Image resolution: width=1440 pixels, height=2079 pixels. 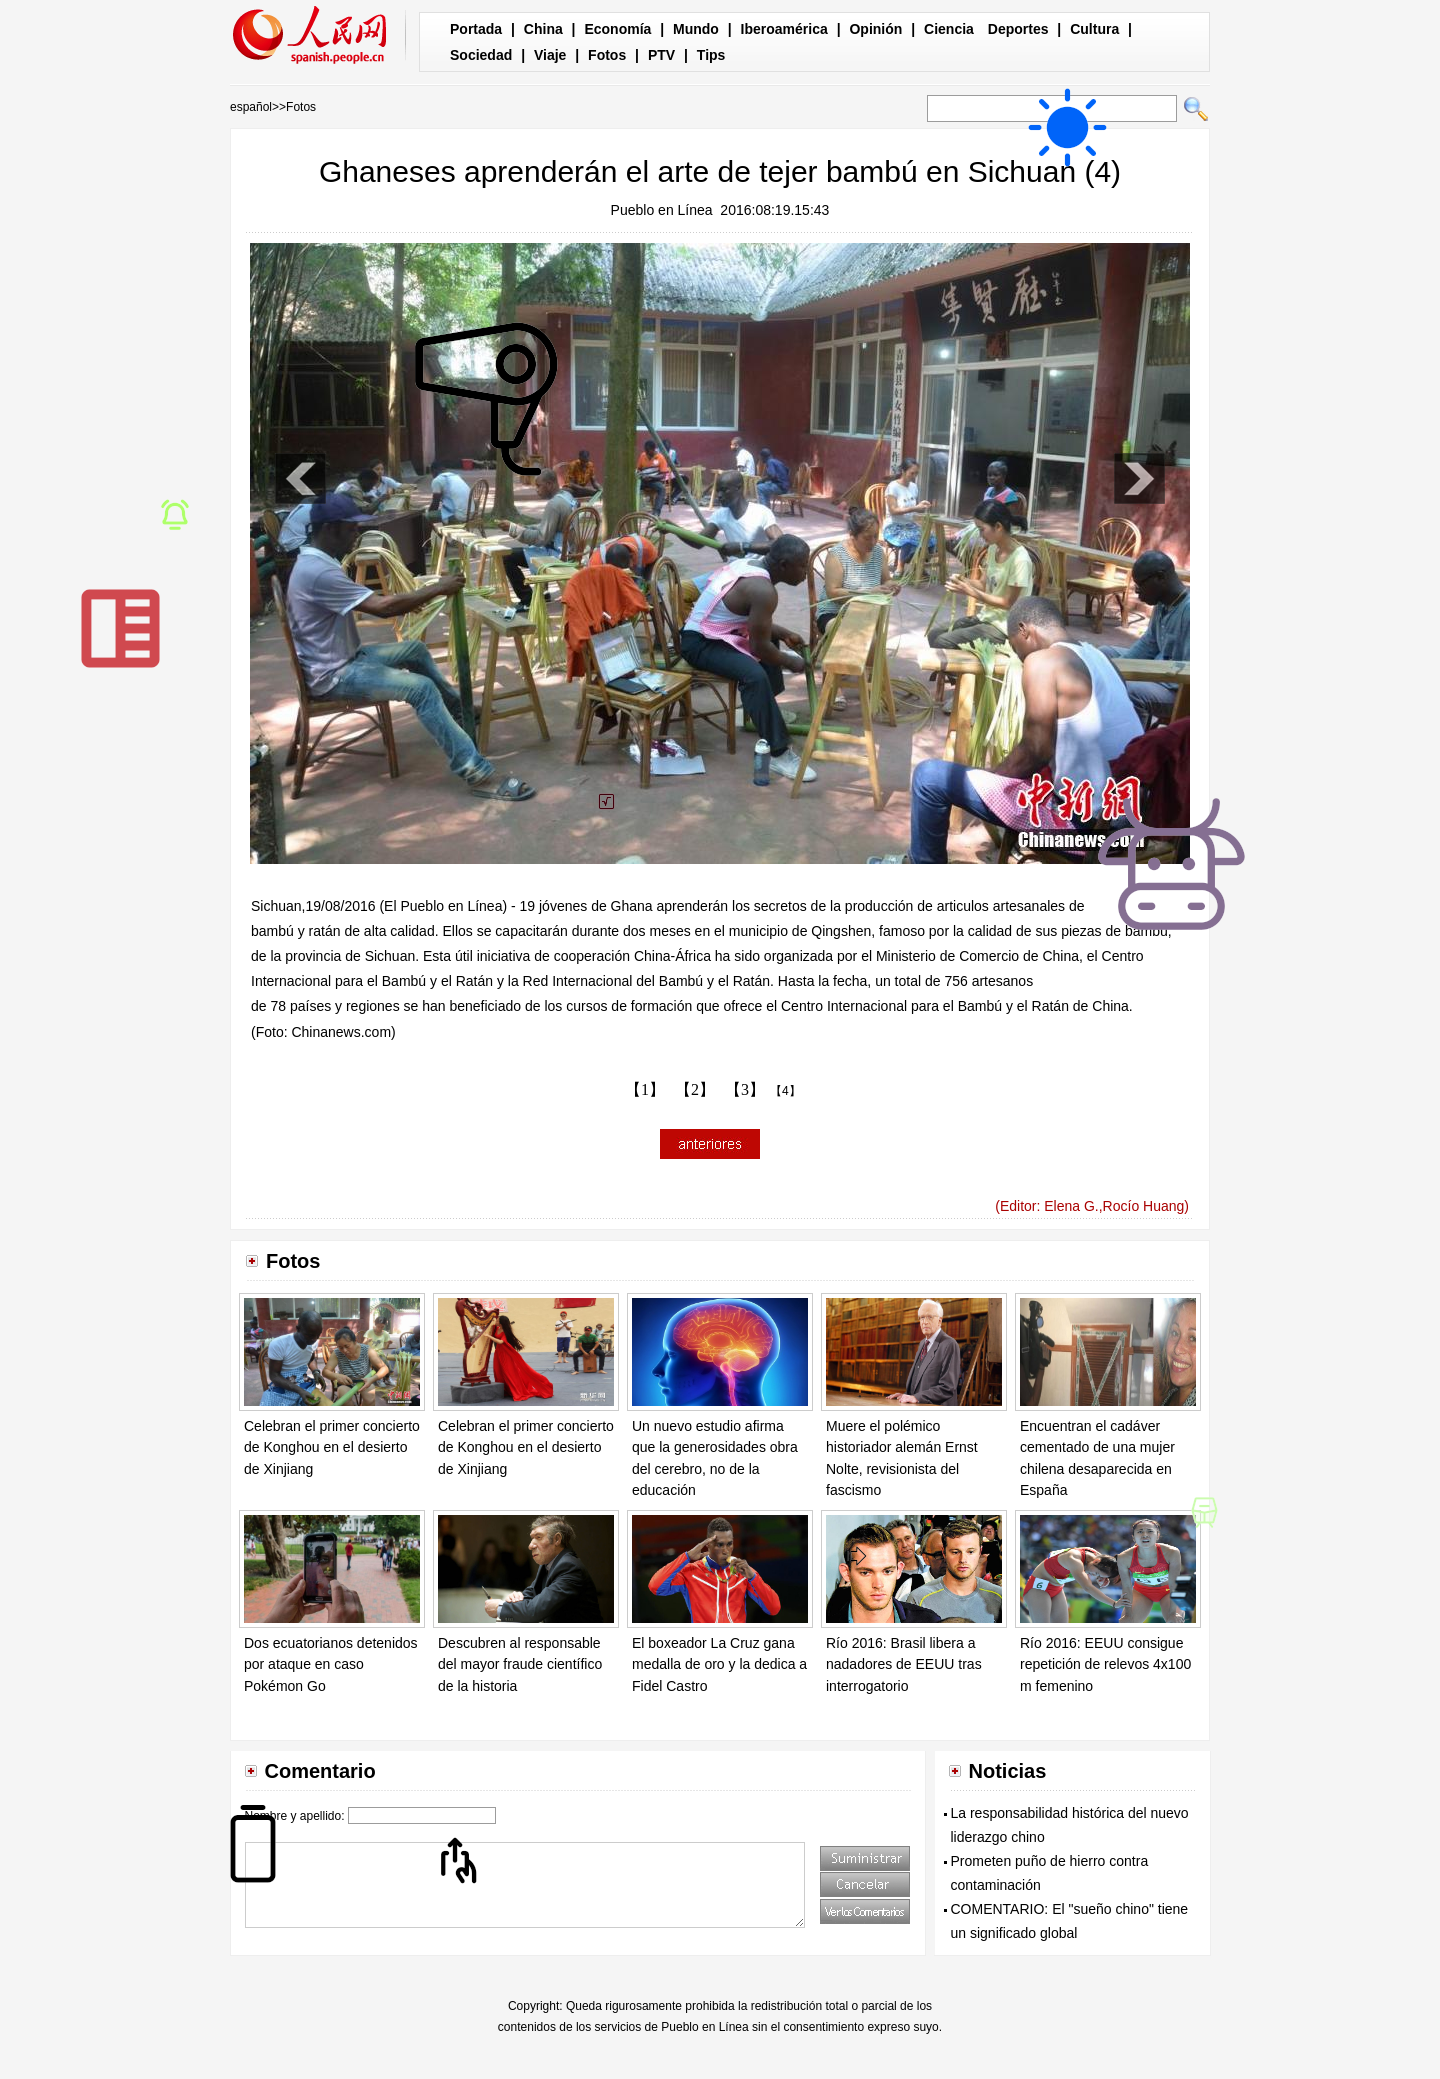 I want to click on deposit or transfer funds, so click(x=456, y=1860).